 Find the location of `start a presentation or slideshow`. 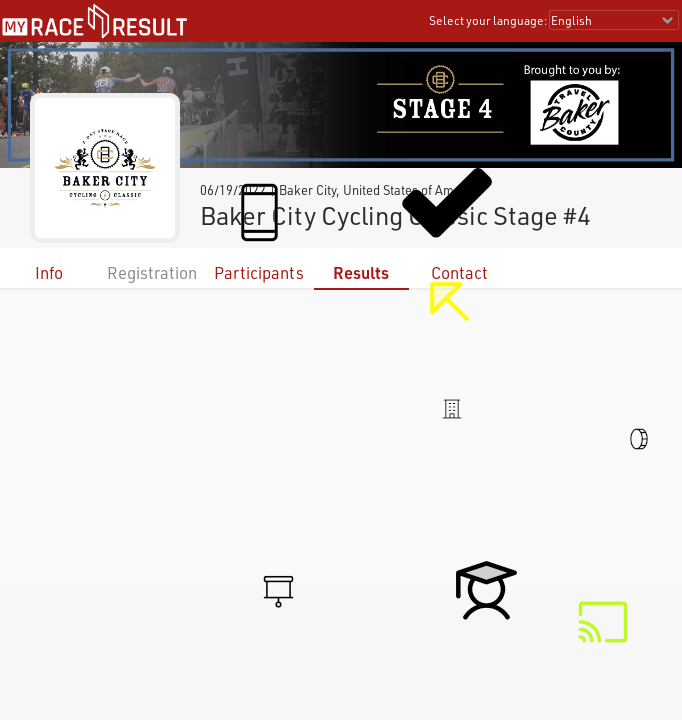

start a presentation or slideshow is located at coordinates (278, 589).